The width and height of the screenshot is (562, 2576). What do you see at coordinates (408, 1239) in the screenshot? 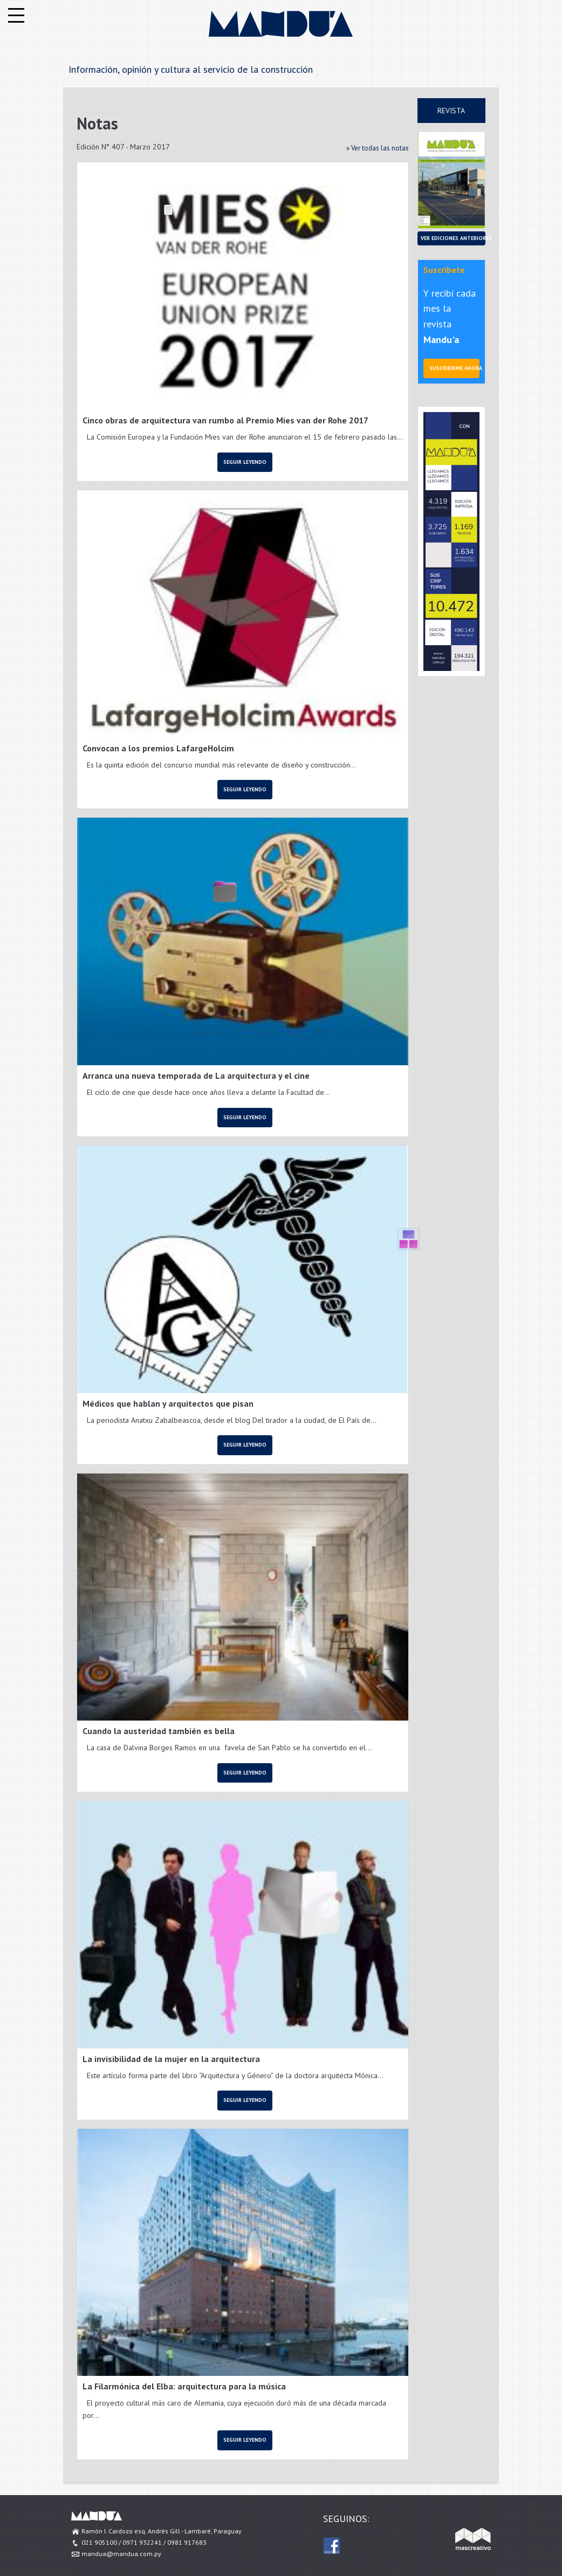
I see `select all items in the current view` at bounding box center [408, 1239].